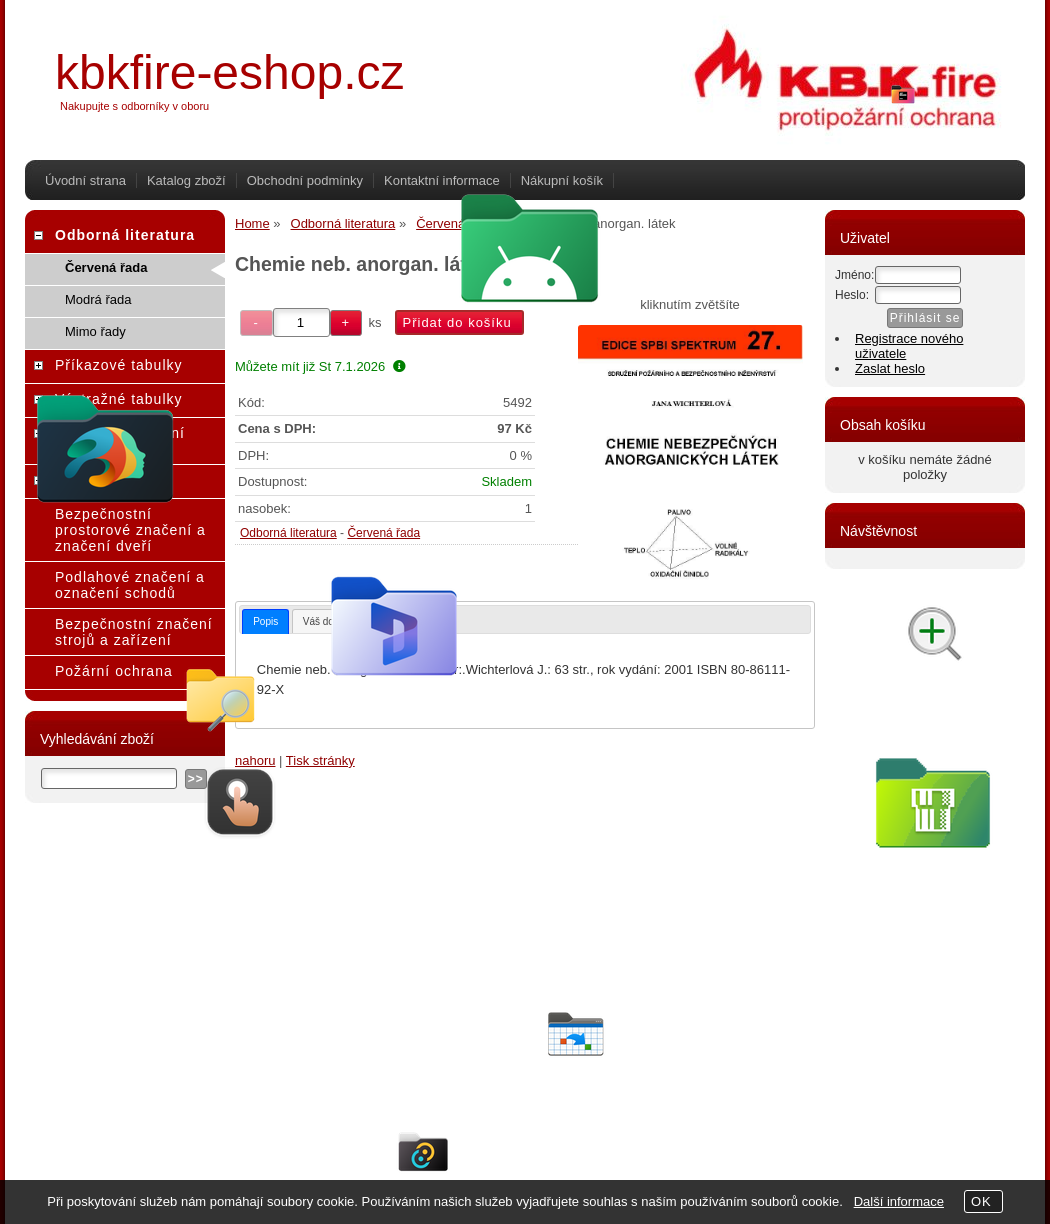 The height and width of the screenshot is (1224, 1050). Describe the element at coordinates (393, 629) in the screenshot. I see `open microsoft dynamics 365 for phones folder` at that location.